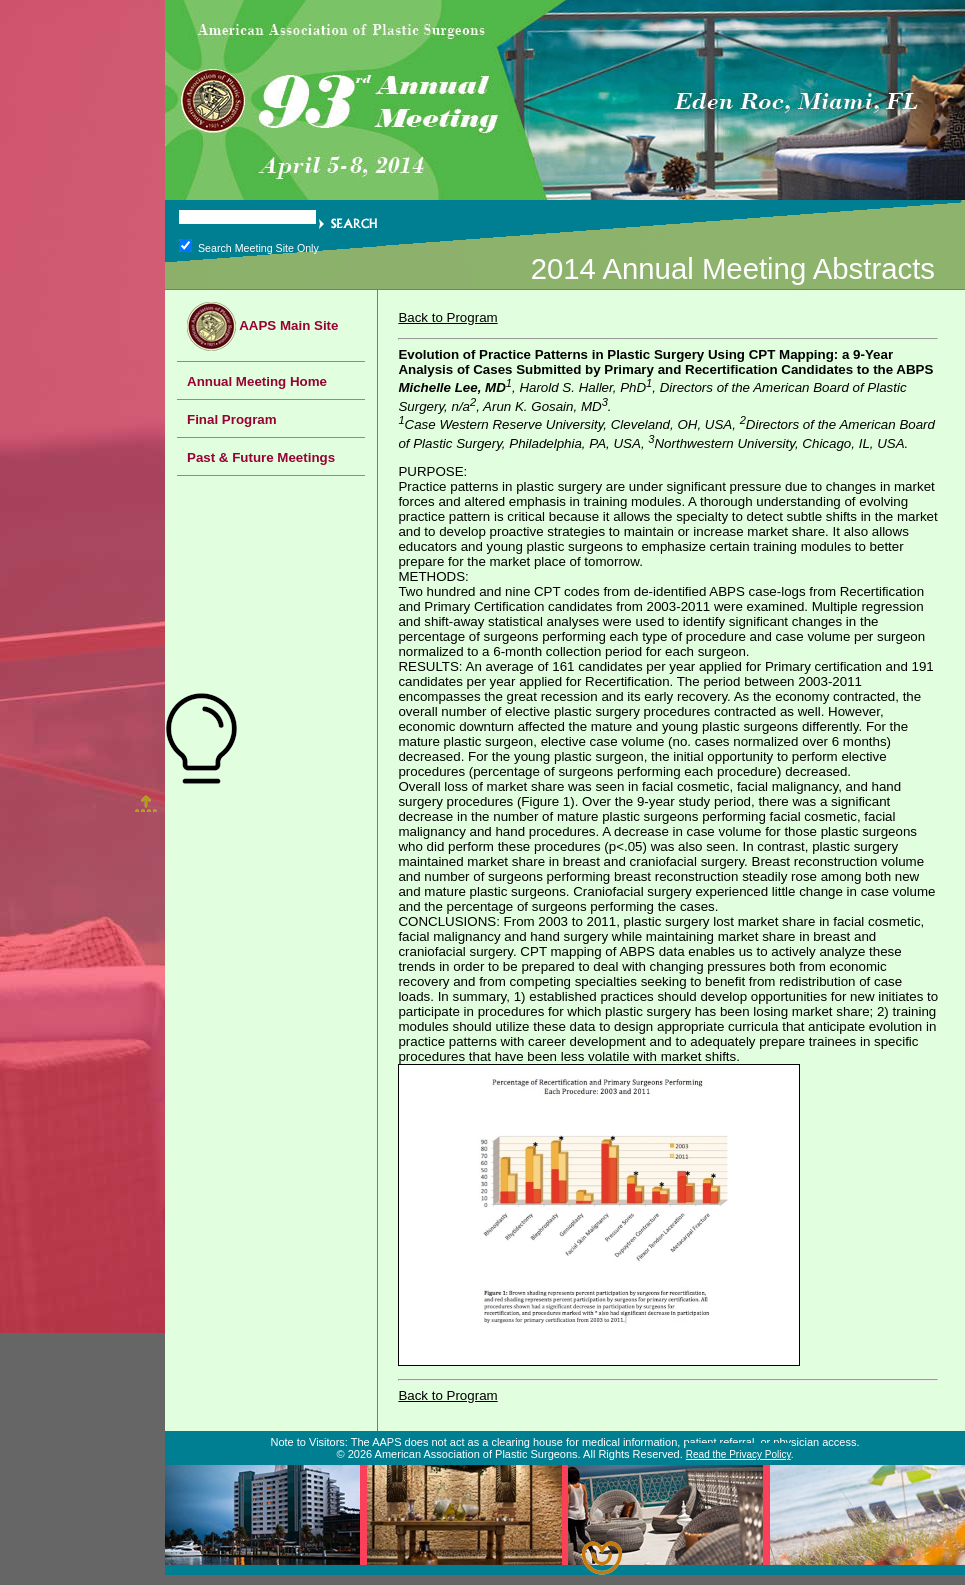 The image size is (965, 1585). Describe the element at coordinates (146, 805) in the screenshot. I see `collapse content upward` at that location.